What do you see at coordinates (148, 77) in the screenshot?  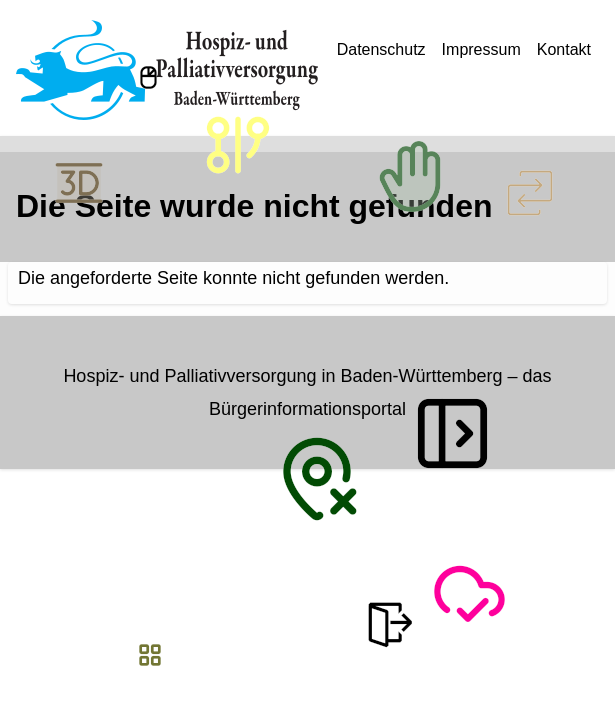 I see `right-click action or context menu trigger` at bounding box center [148, 77].